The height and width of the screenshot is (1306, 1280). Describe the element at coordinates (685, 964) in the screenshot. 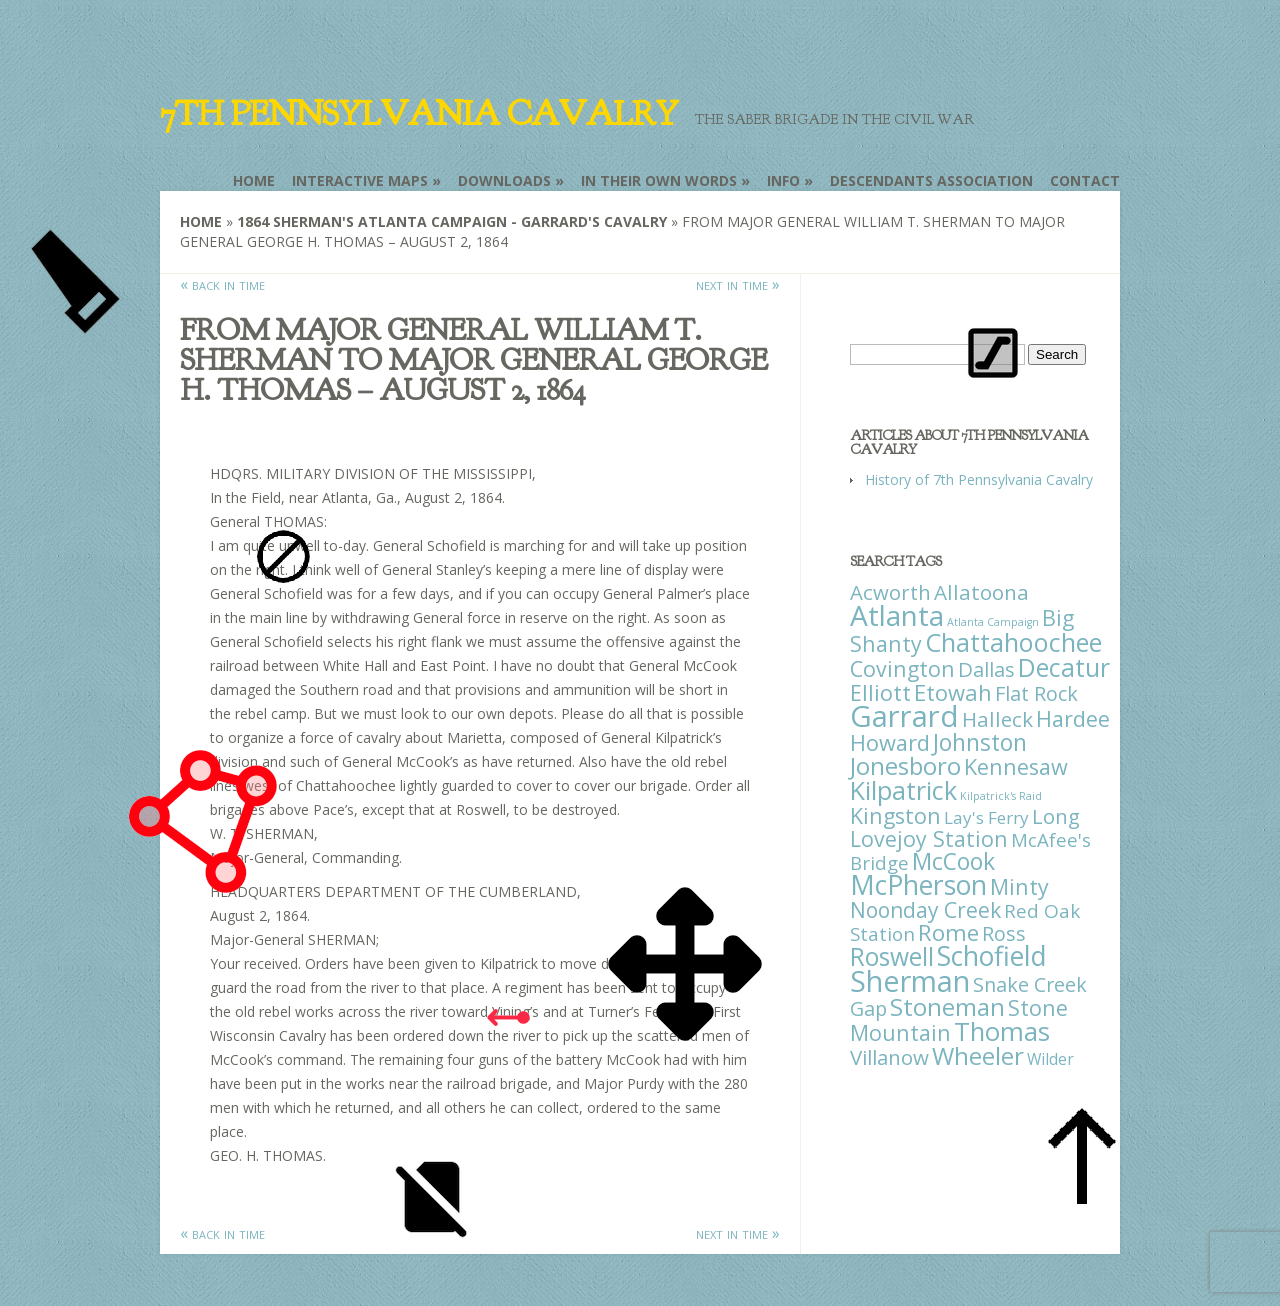

I see `move or reposition an element` at that location.